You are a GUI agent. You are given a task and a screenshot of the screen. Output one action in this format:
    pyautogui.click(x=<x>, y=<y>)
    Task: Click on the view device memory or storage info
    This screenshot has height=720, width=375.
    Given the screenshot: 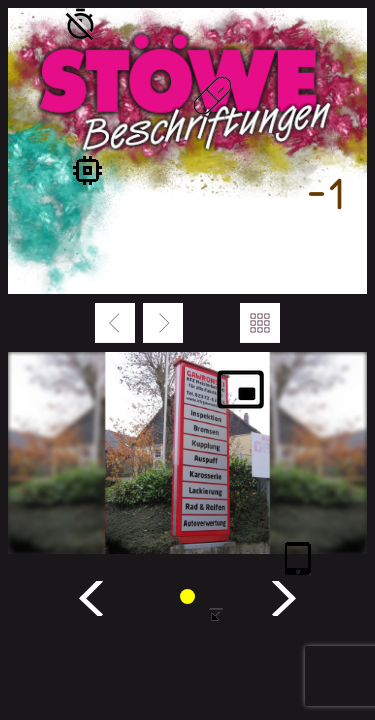 What is the action you would take?
    pyautogui.click(x=87, y=170)
    